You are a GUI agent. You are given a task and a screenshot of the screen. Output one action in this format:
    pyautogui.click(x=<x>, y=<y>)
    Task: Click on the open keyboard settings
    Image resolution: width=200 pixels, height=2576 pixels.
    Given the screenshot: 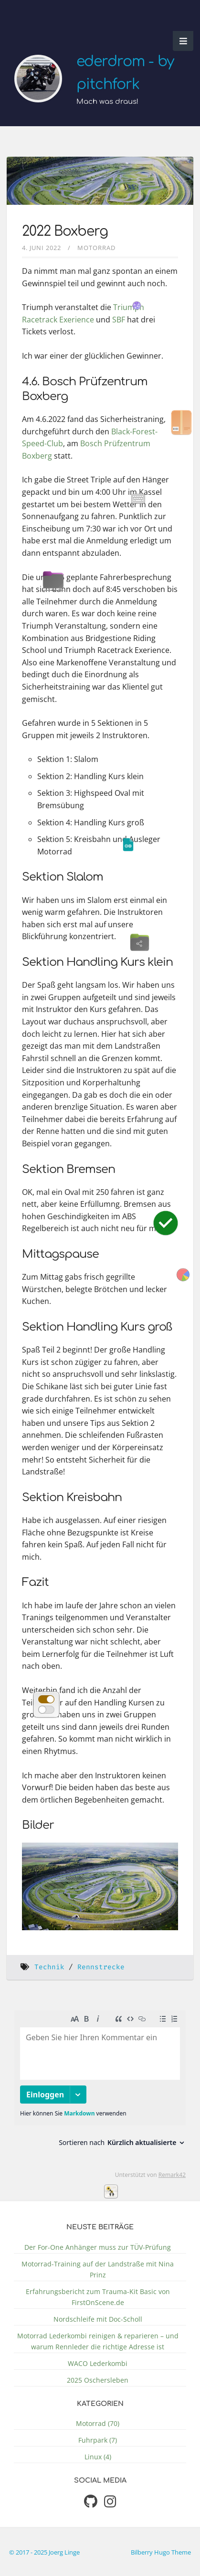 What is the action you would take?
    pyautogui.click(x=138, y=499)
    